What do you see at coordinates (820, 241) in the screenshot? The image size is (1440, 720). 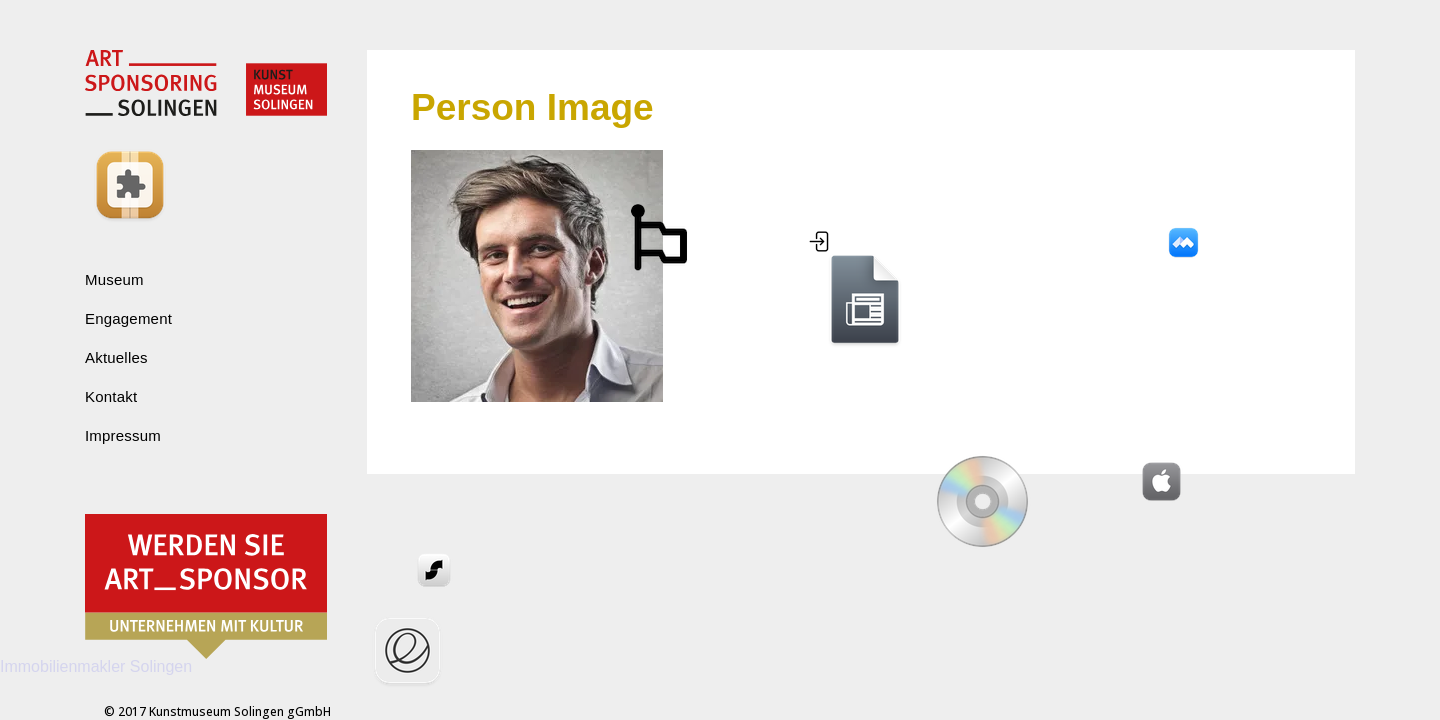 I see `log in to your account` at bounding box center [820, 241].